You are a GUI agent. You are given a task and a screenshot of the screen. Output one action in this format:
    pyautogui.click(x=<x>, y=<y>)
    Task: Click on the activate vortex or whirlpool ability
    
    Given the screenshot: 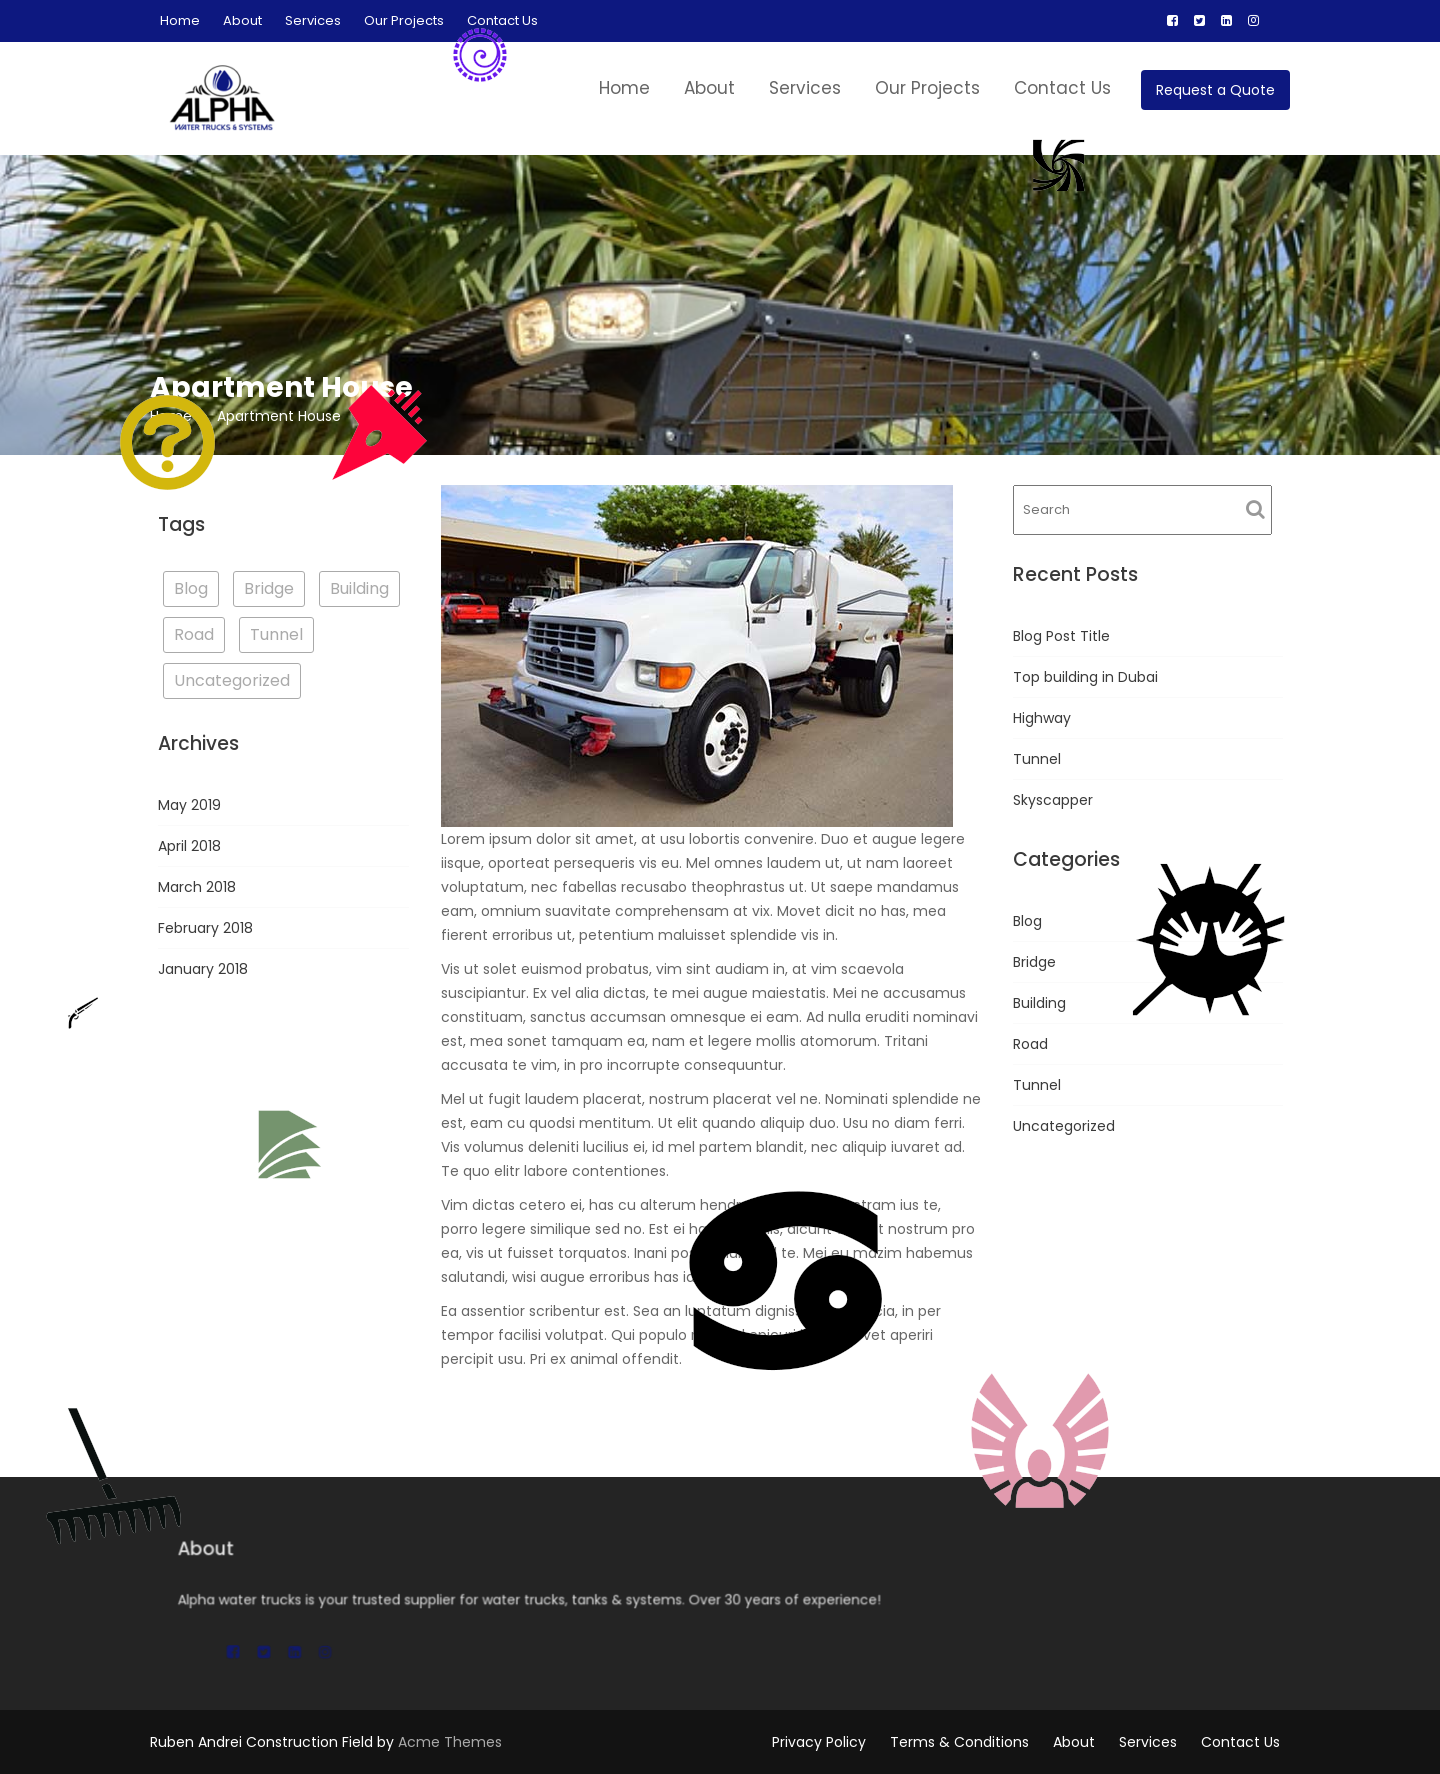 What is the action you would take?
    pyautogui.click(x=1058, y=165)
    